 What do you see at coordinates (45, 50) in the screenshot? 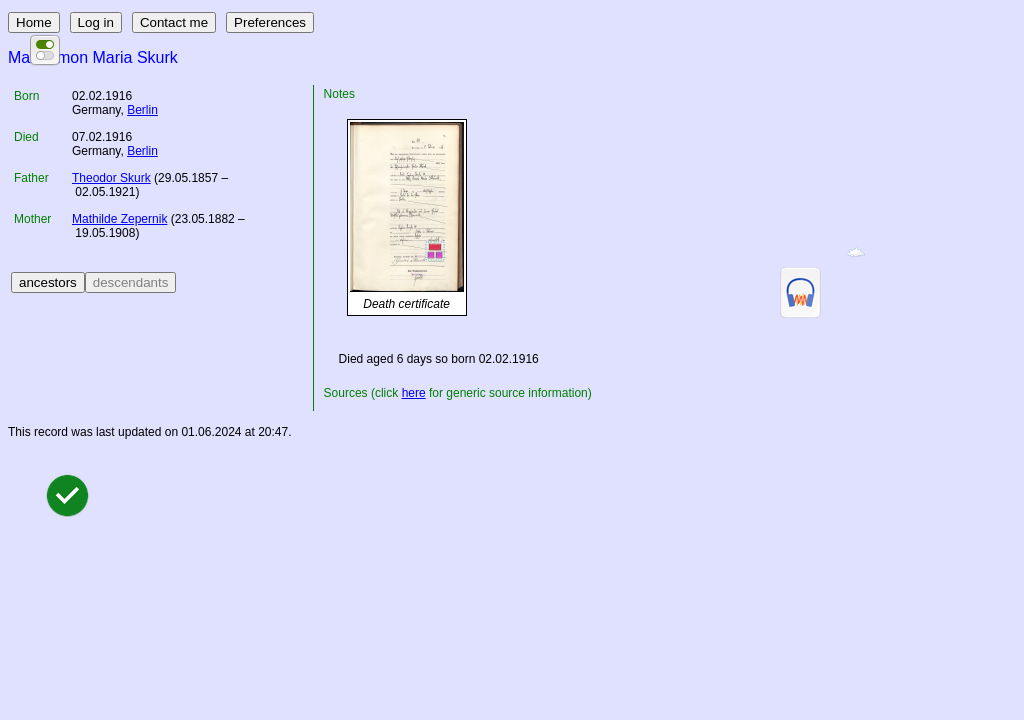
I see `open gnome tweaks to customize system settings` at bounding box center [45, 50].